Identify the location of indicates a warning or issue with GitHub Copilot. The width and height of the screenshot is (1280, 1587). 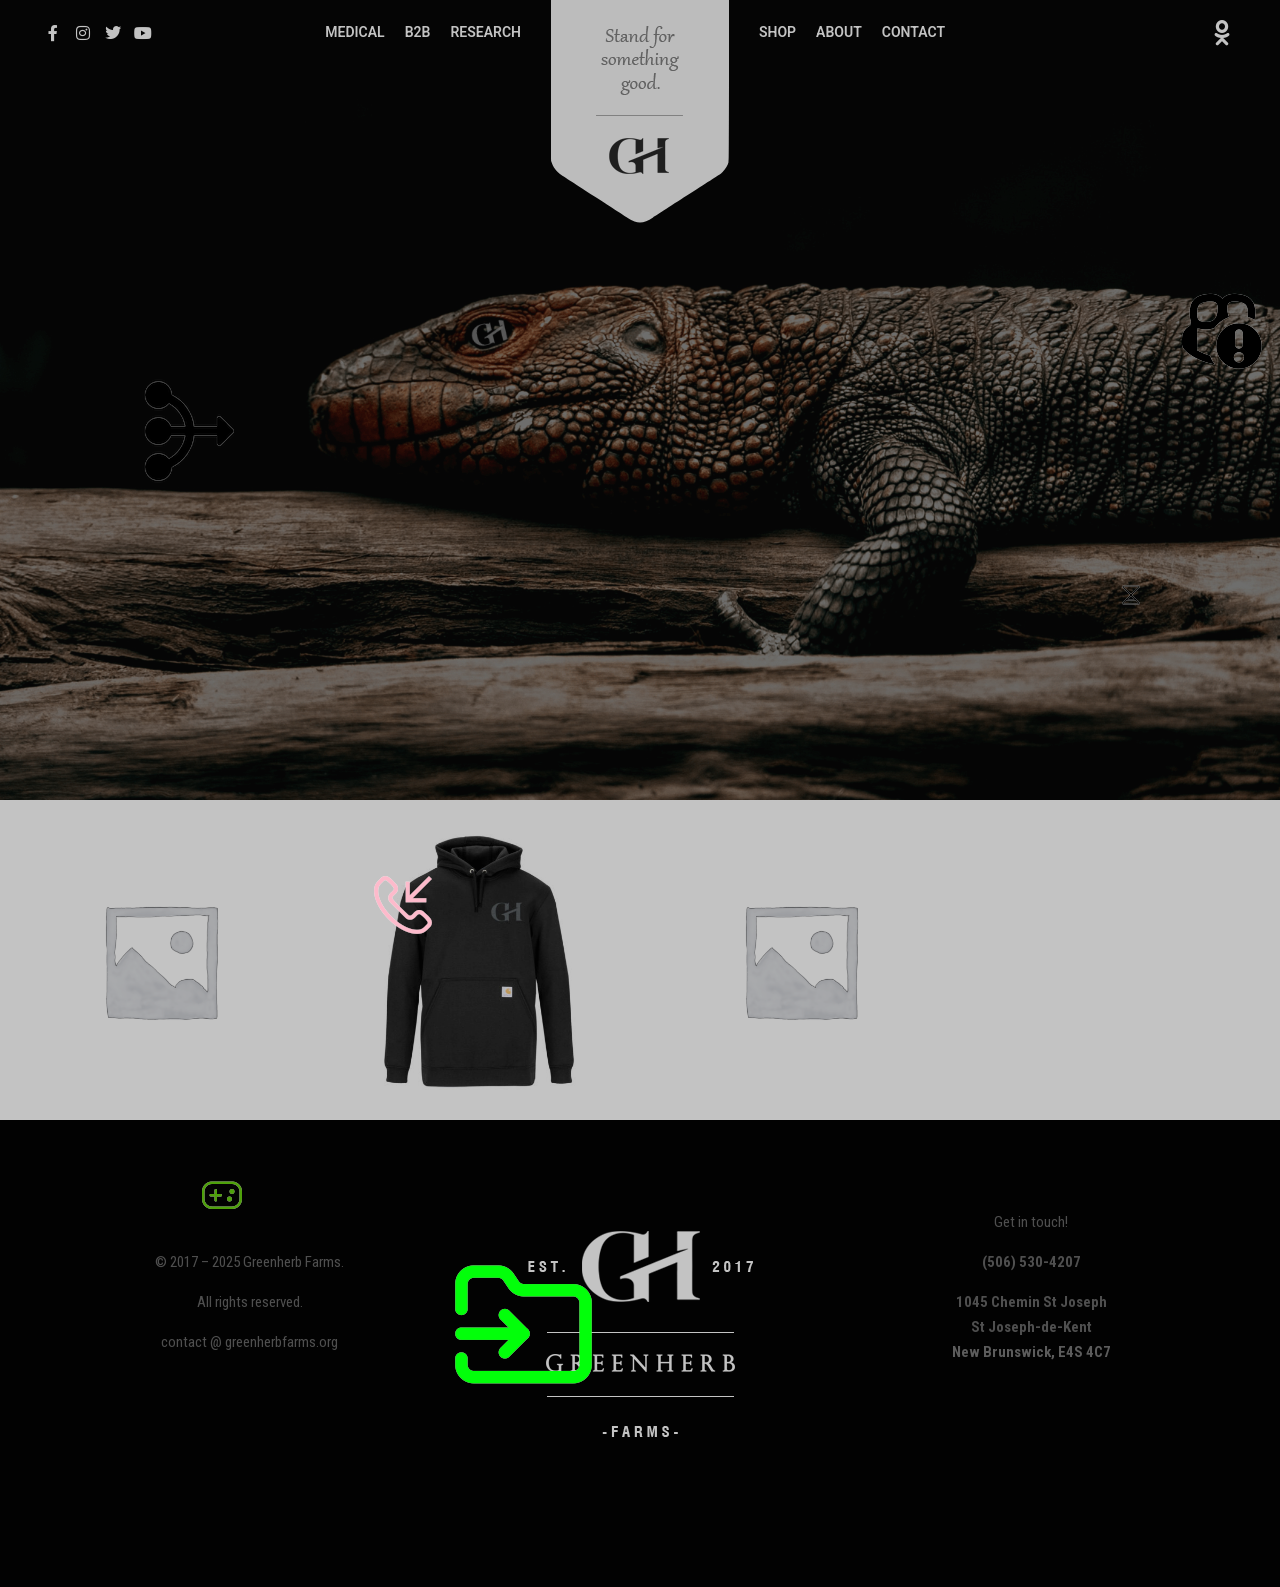
(1222, 329).